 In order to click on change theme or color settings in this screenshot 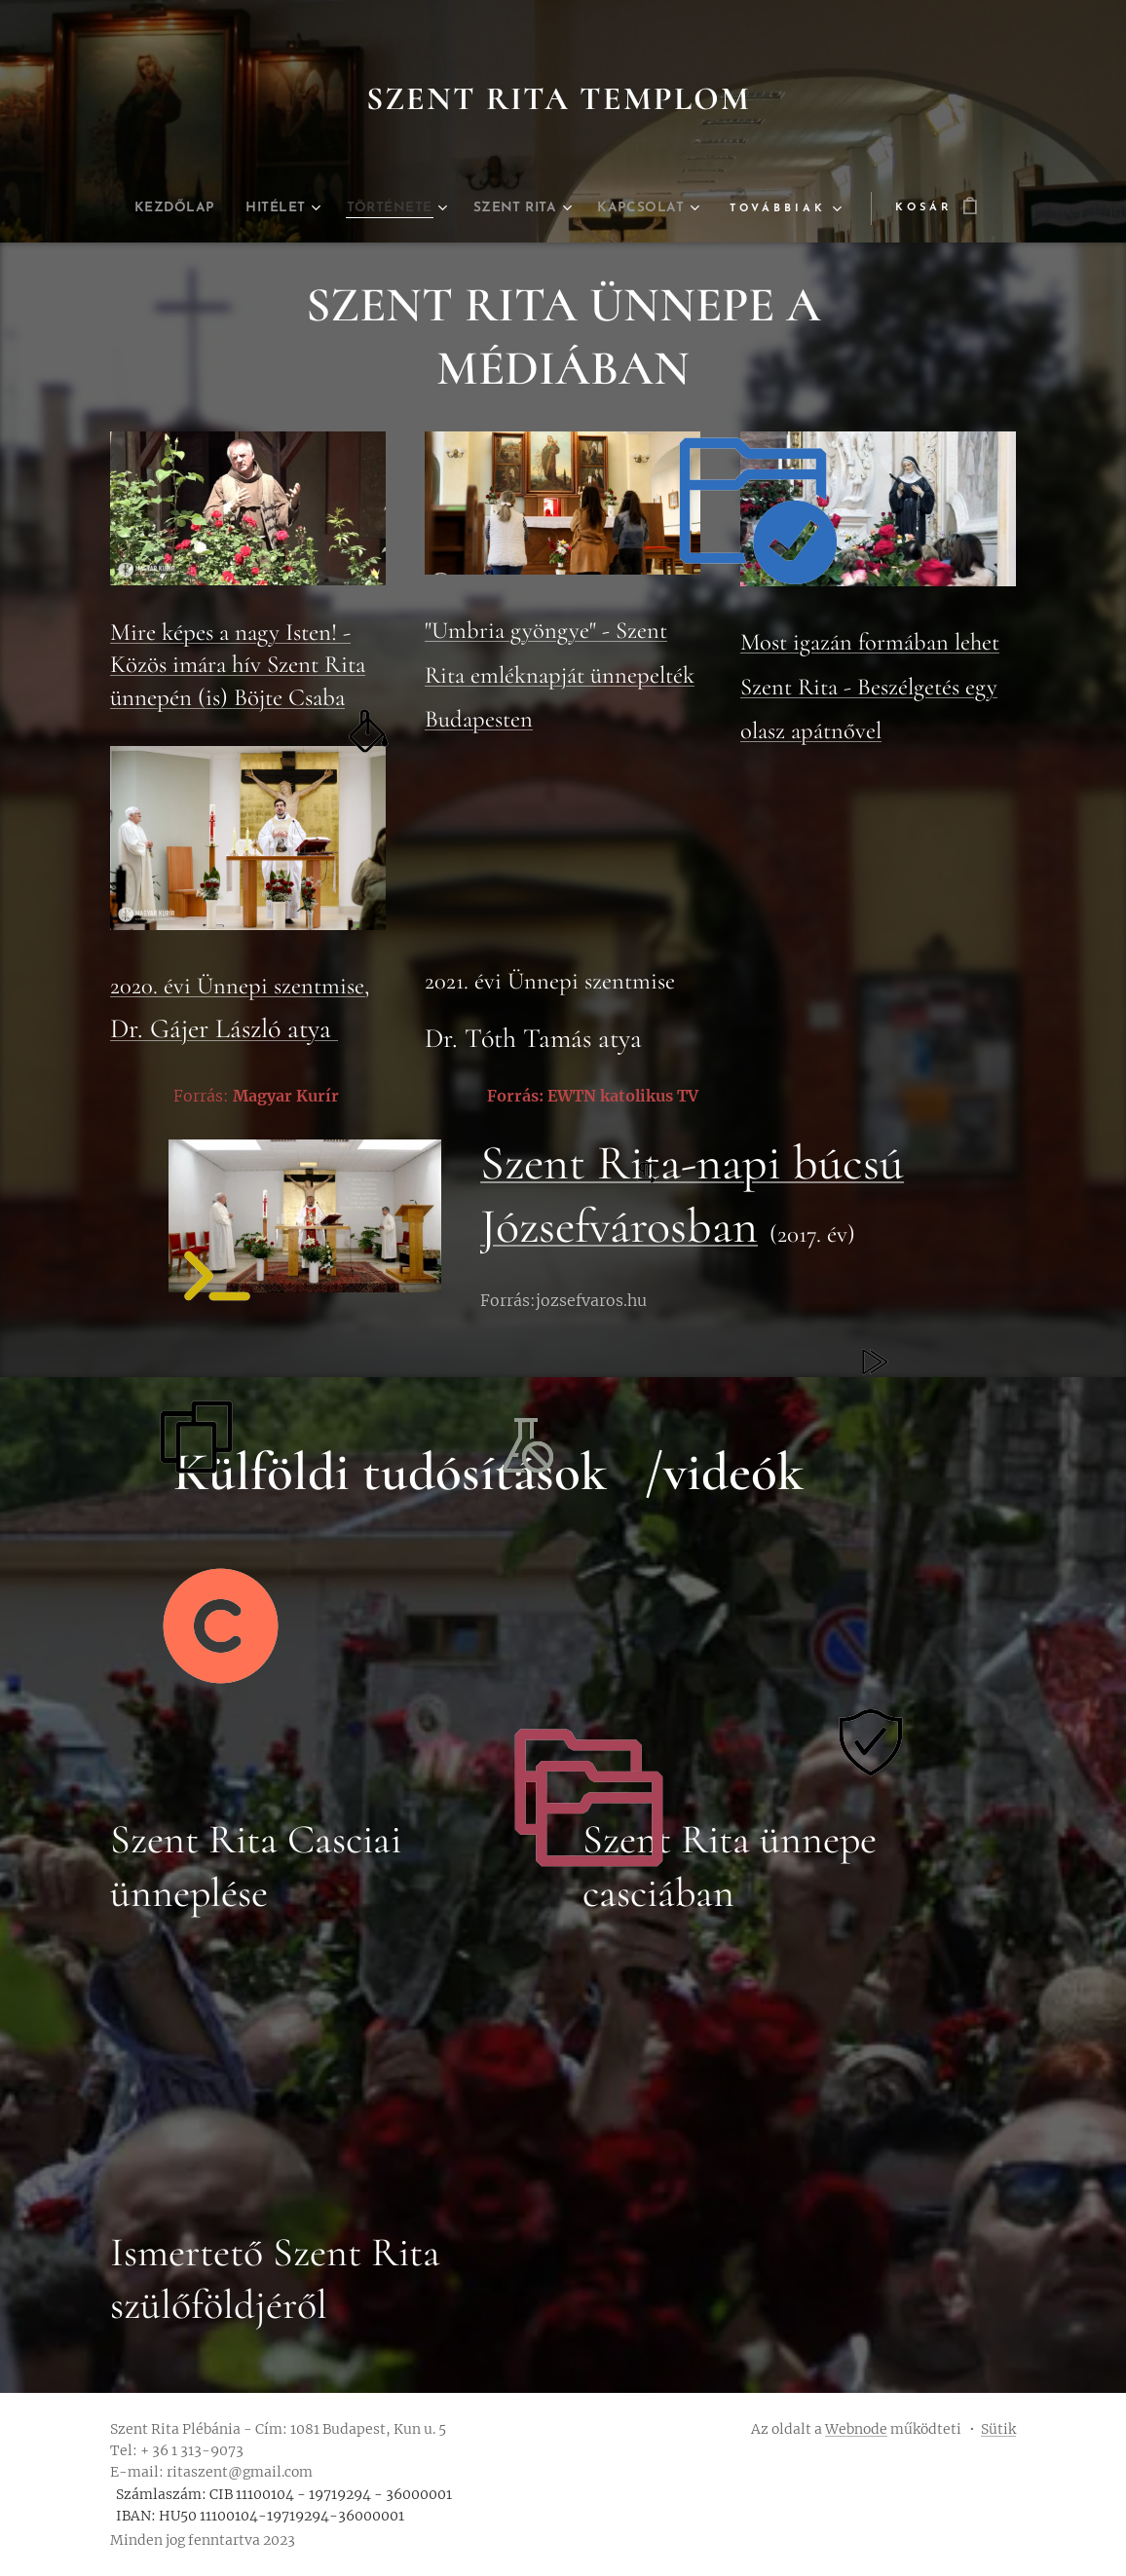, I will do `click(367, 730)`.